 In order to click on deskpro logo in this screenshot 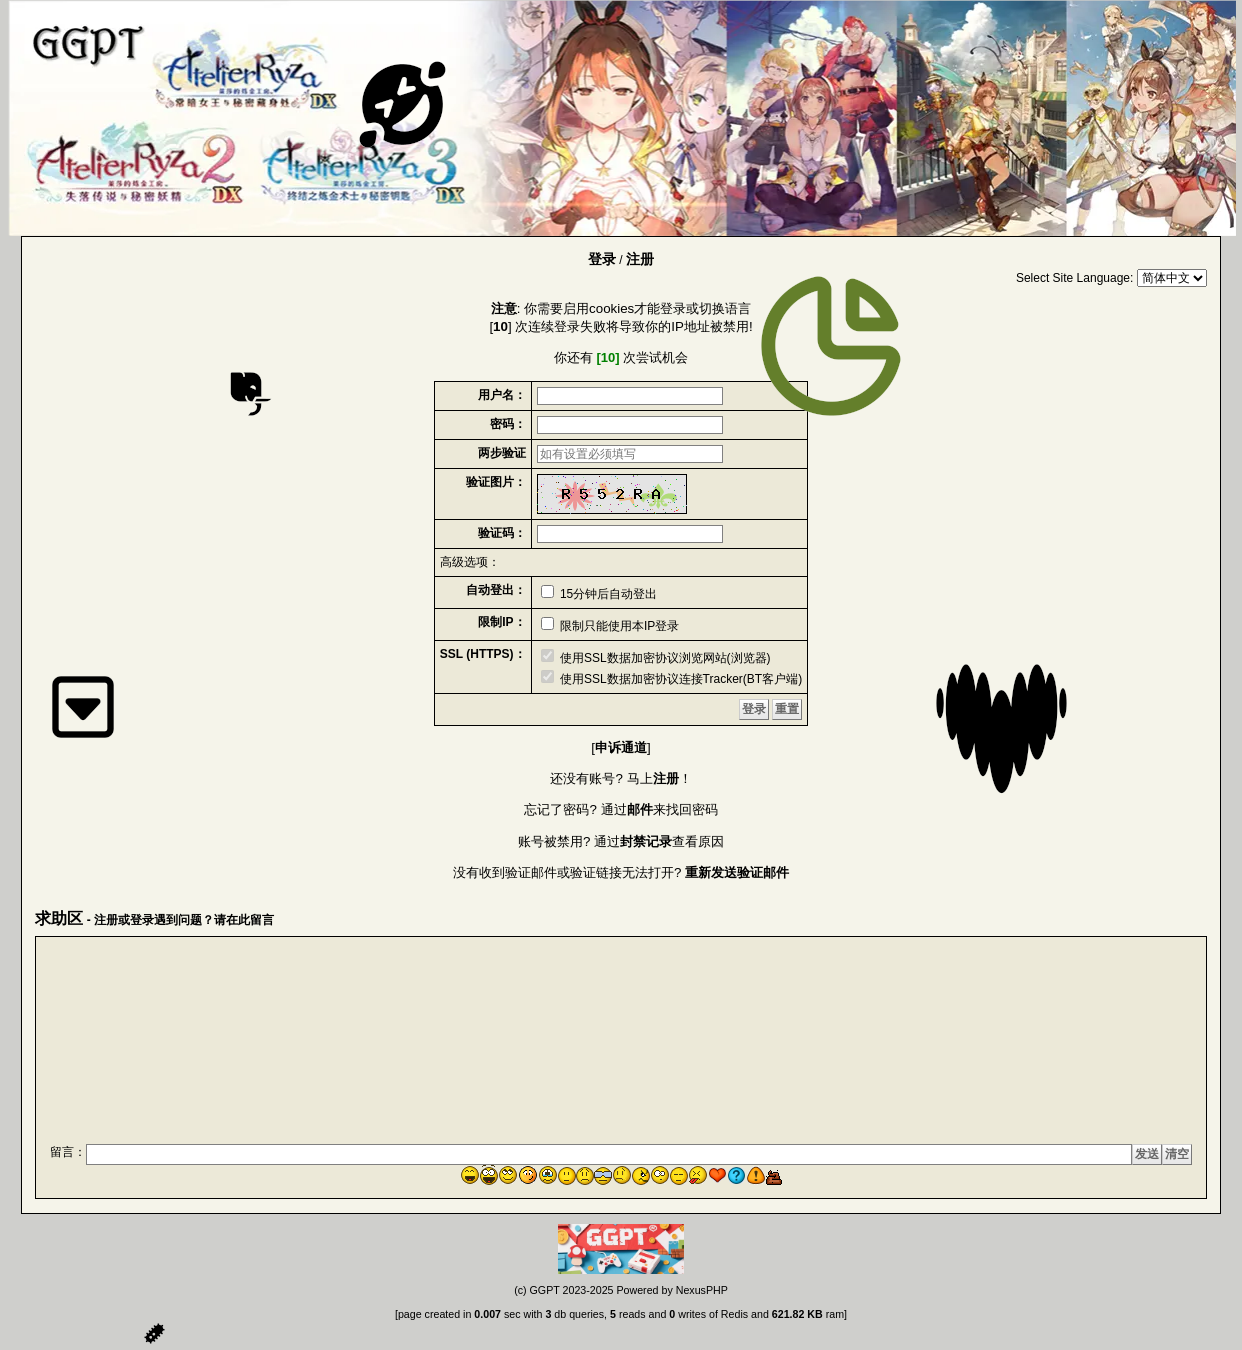, I will do `click(251, 394)`.